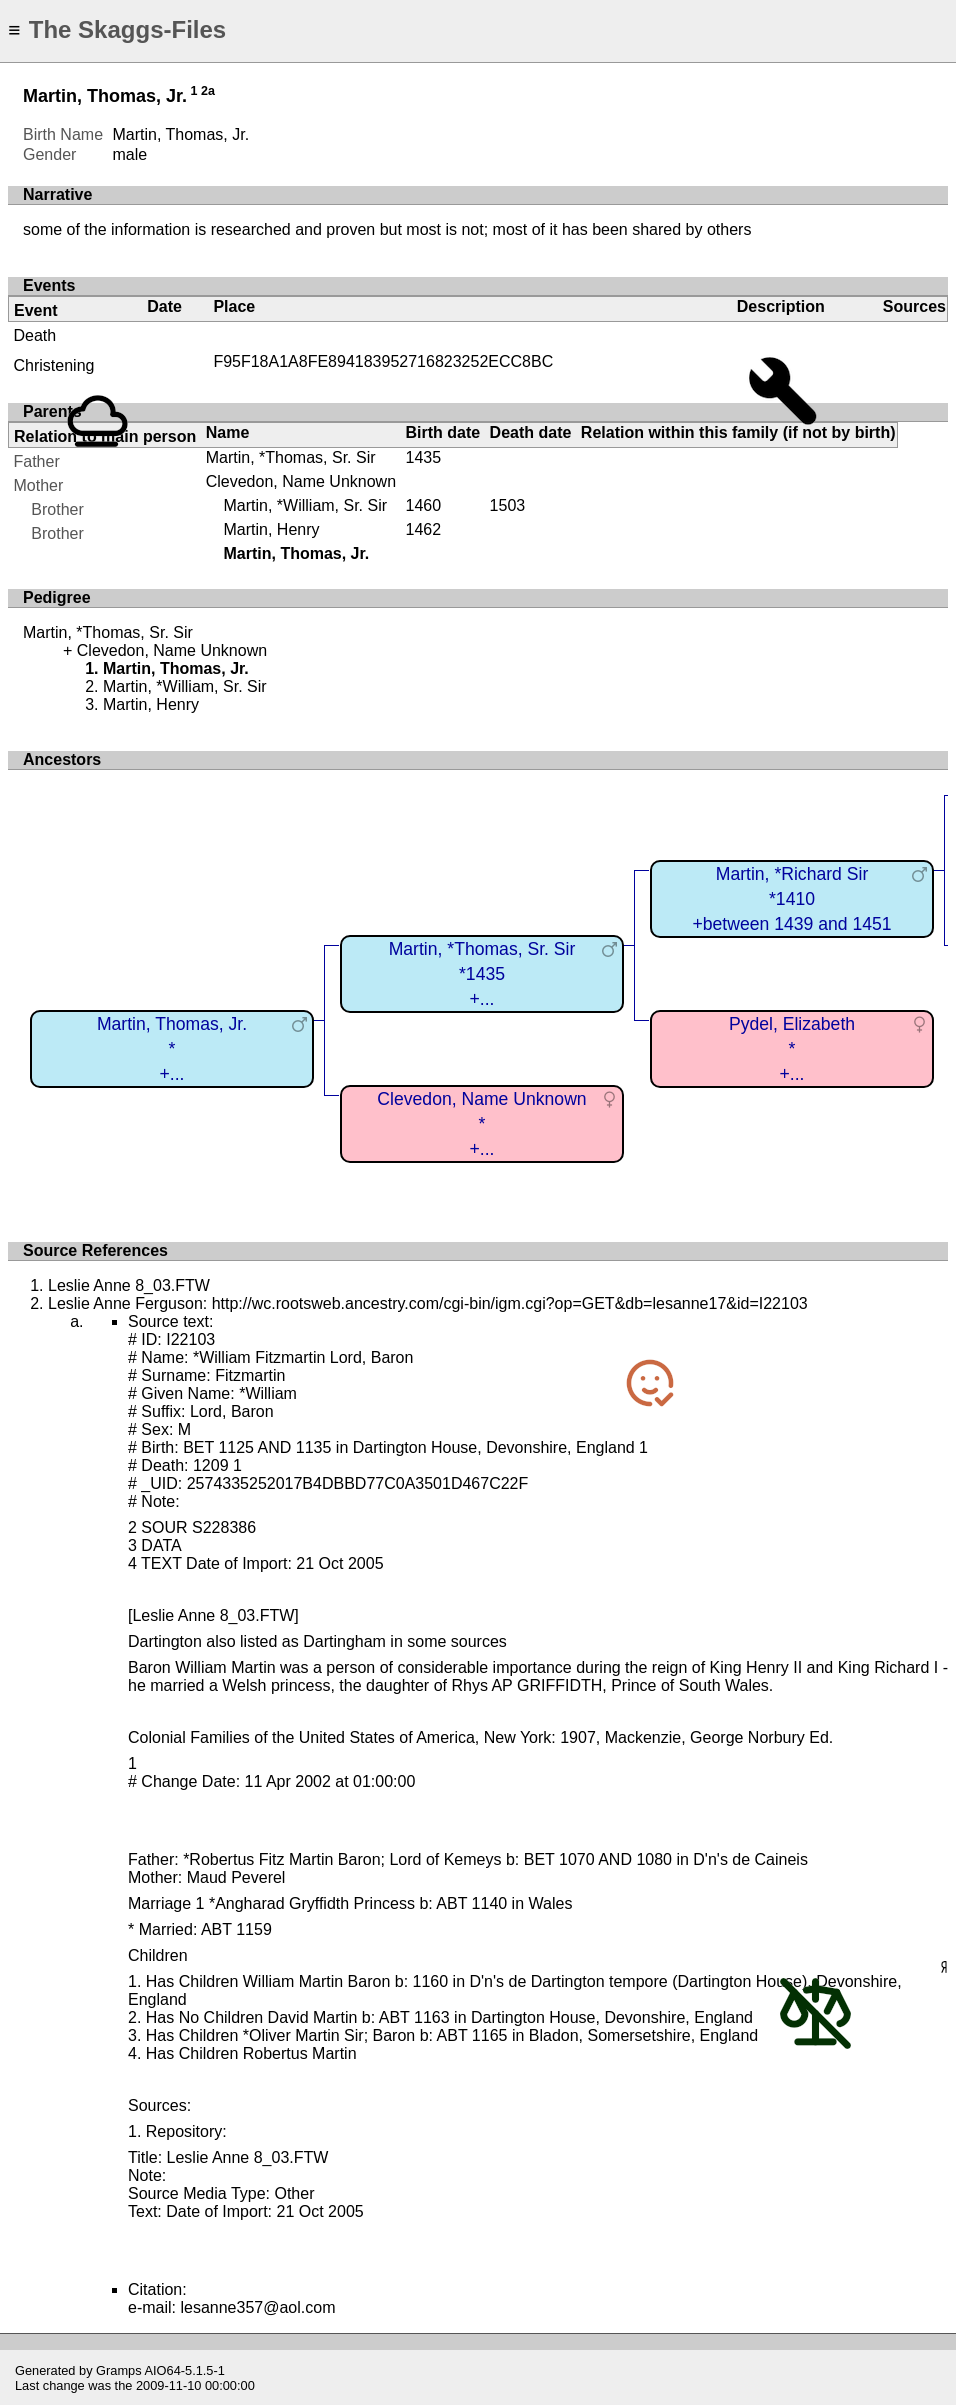 The image size is (956, 2405). What do you see at coordinates (784, 392) in the screenshot?
I see `access settings or configuration options` at bounding box center [784, 392].